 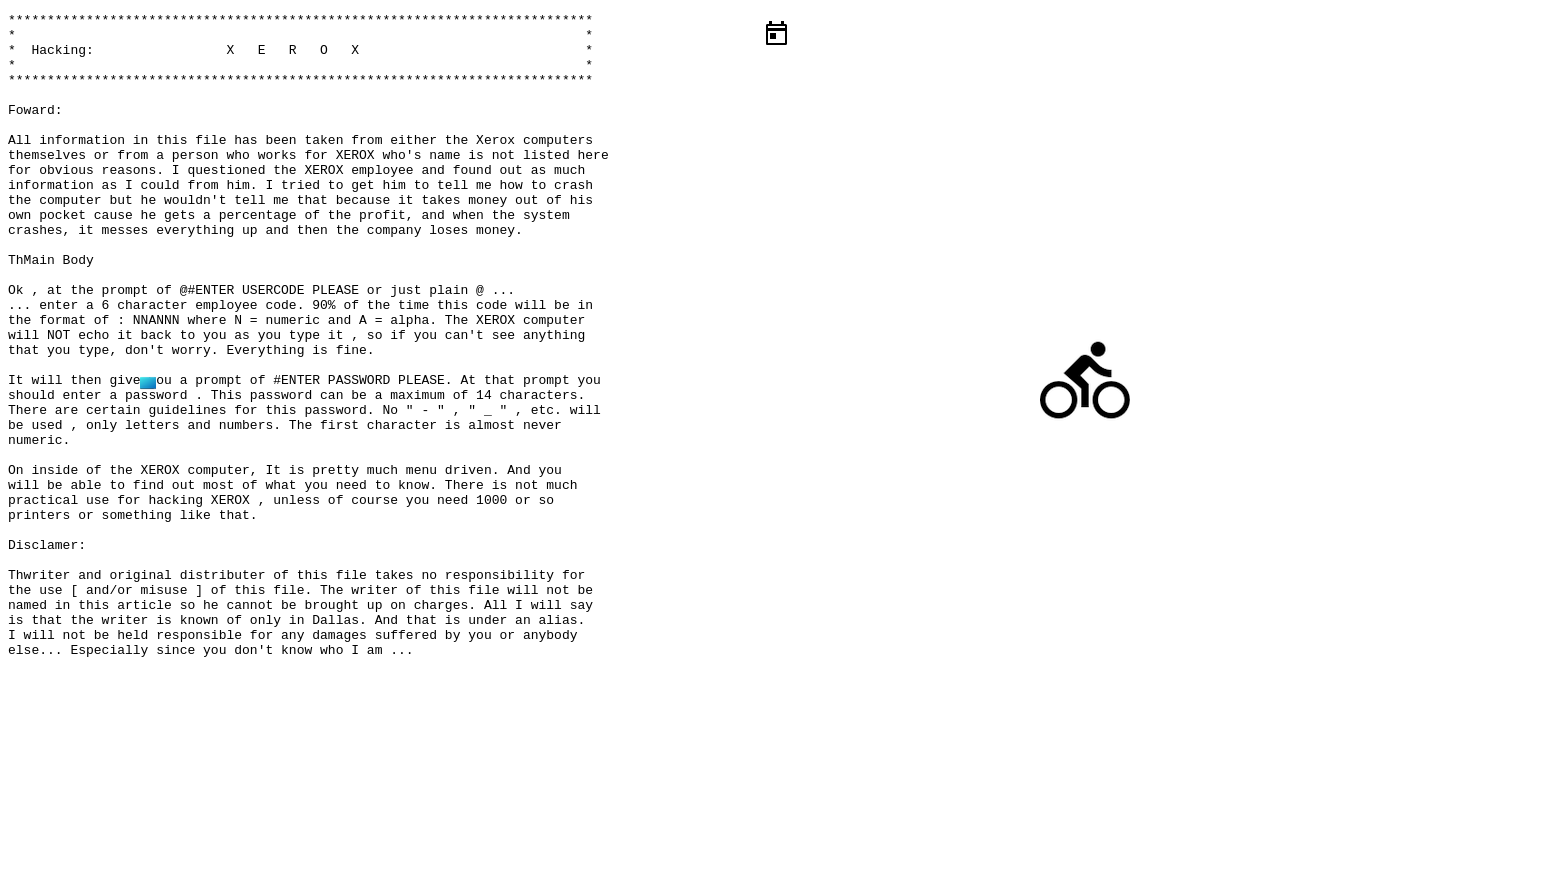 What do you see at coordinates (1085, 381) in the screenshot?
I see `get cycling directions` at bounding box center [1085, 381].